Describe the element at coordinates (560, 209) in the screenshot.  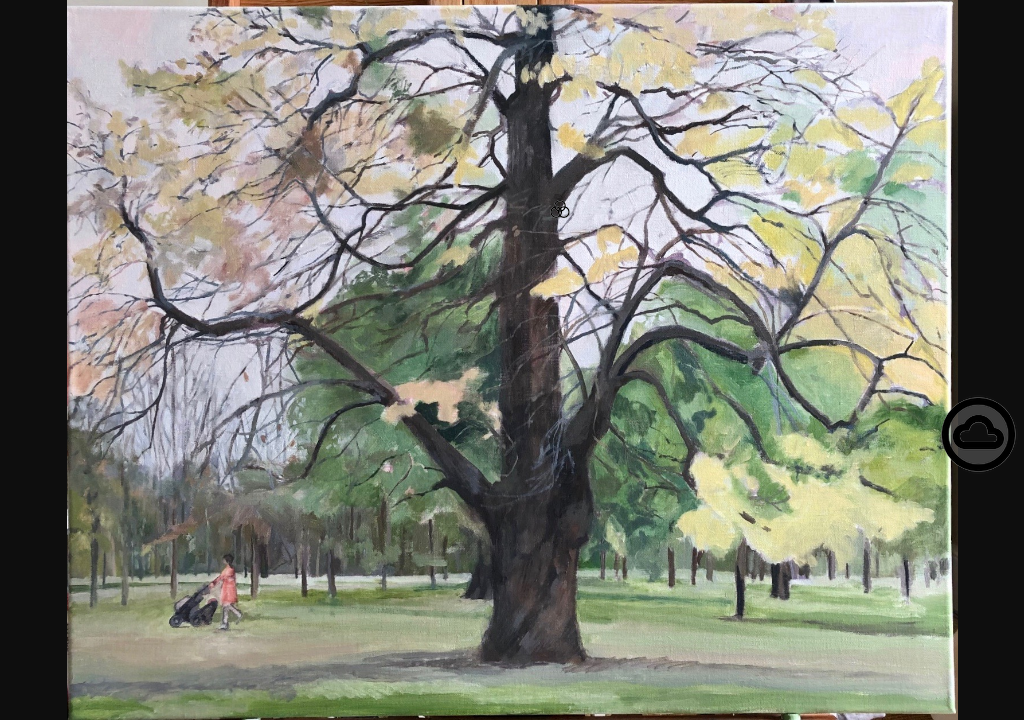
I see `adjust color filter settings` at that location.